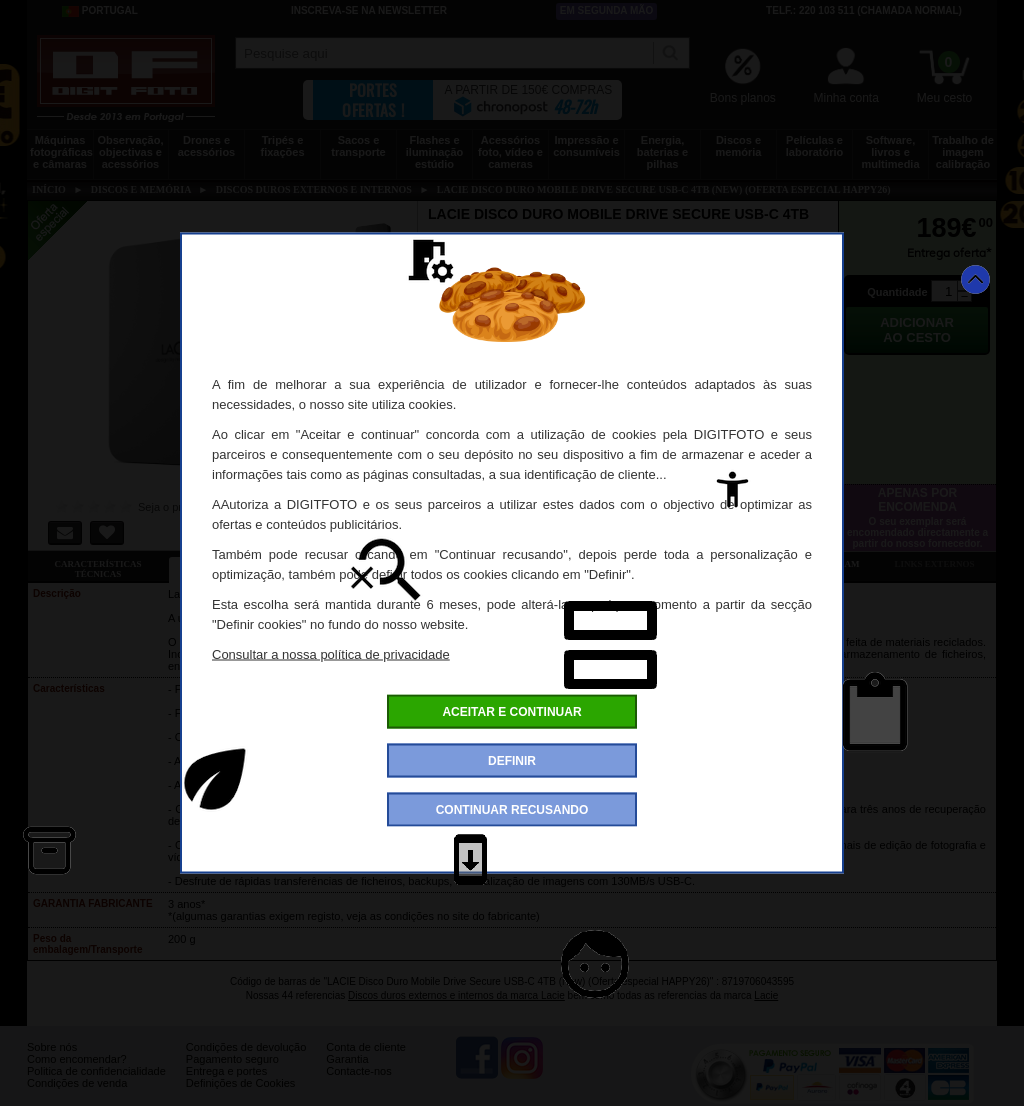 The image size is (1024, 1106). What do you see at coordinates (875, 715) in the screenshot?
I see `paste content from clipboard` at bounding box center [875, 715].